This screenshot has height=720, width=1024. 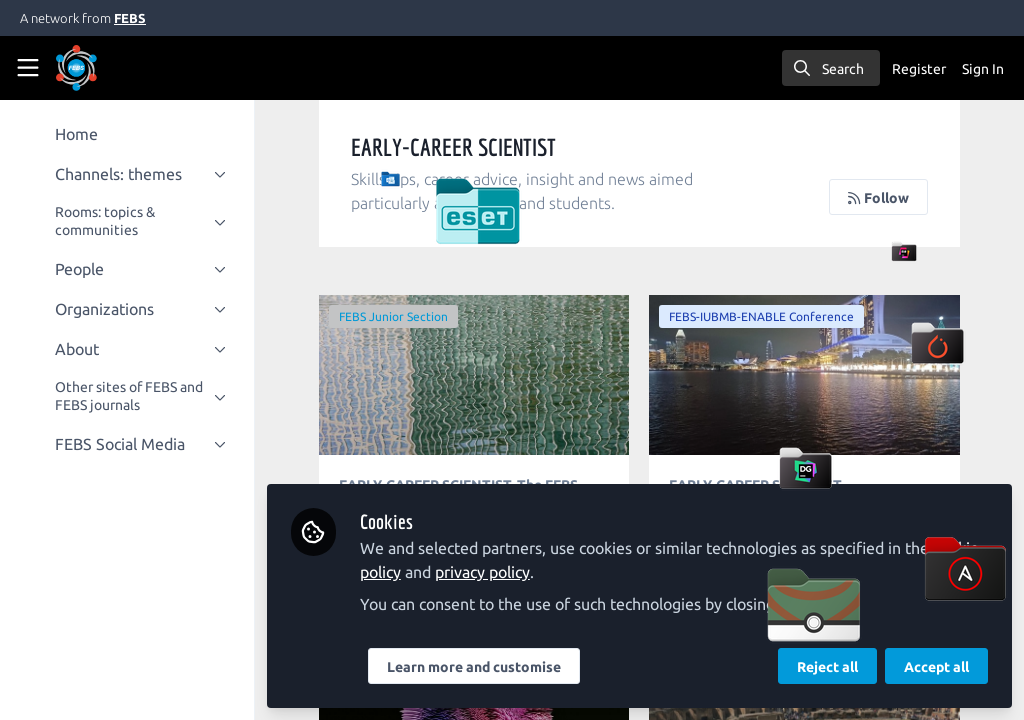 I want to click on open JetBrains ReSharper project folder, so click(x=904, y=252).